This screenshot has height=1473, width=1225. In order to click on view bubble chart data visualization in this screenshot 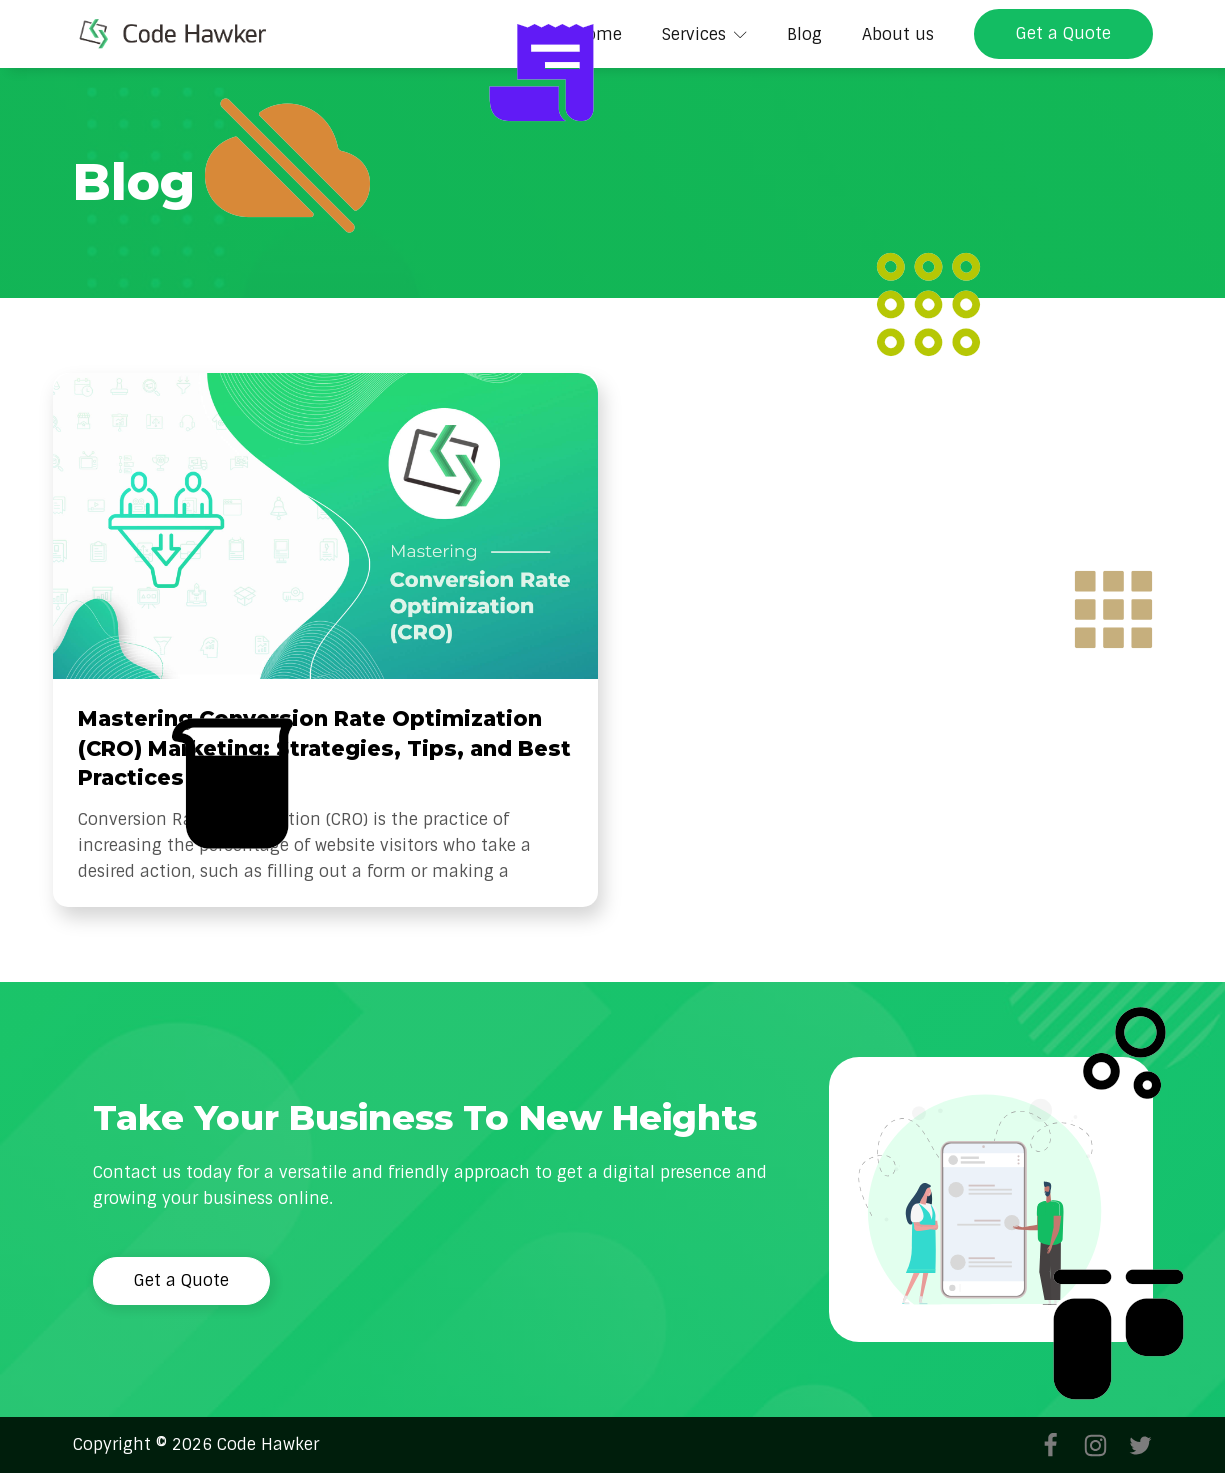, I will do `click(1129, 1053)`.